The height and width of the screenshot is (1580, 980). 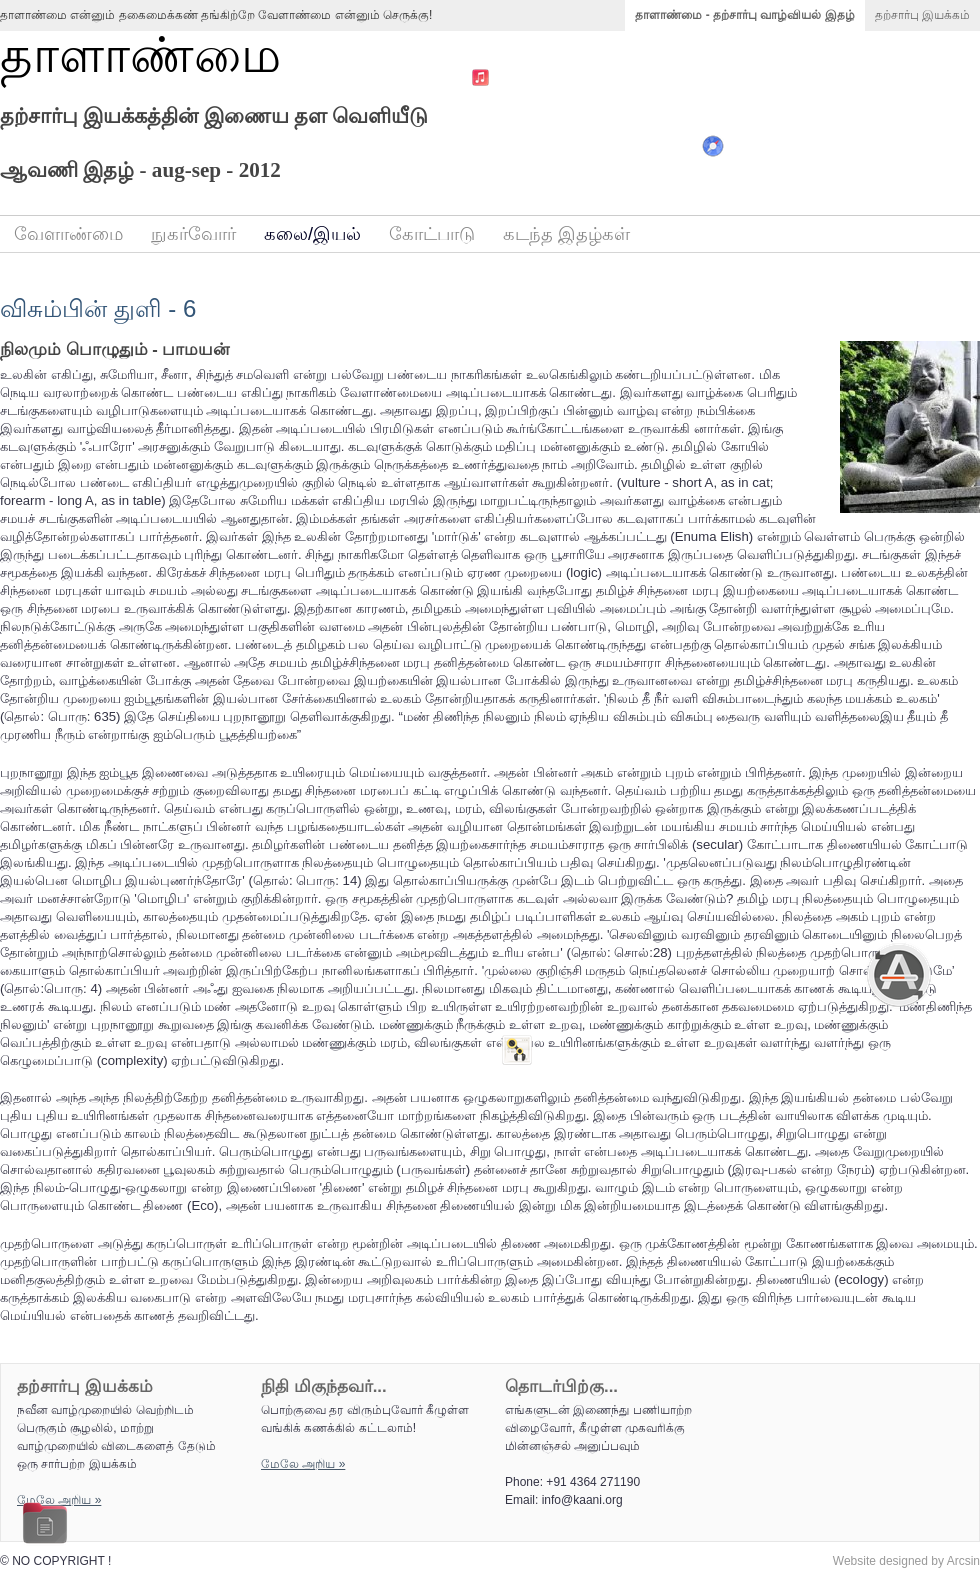 What do you see at coordinates (517, 1050) in the screenshot?
I see `open the builder app for development projects` at bounding box center [517, 1050].